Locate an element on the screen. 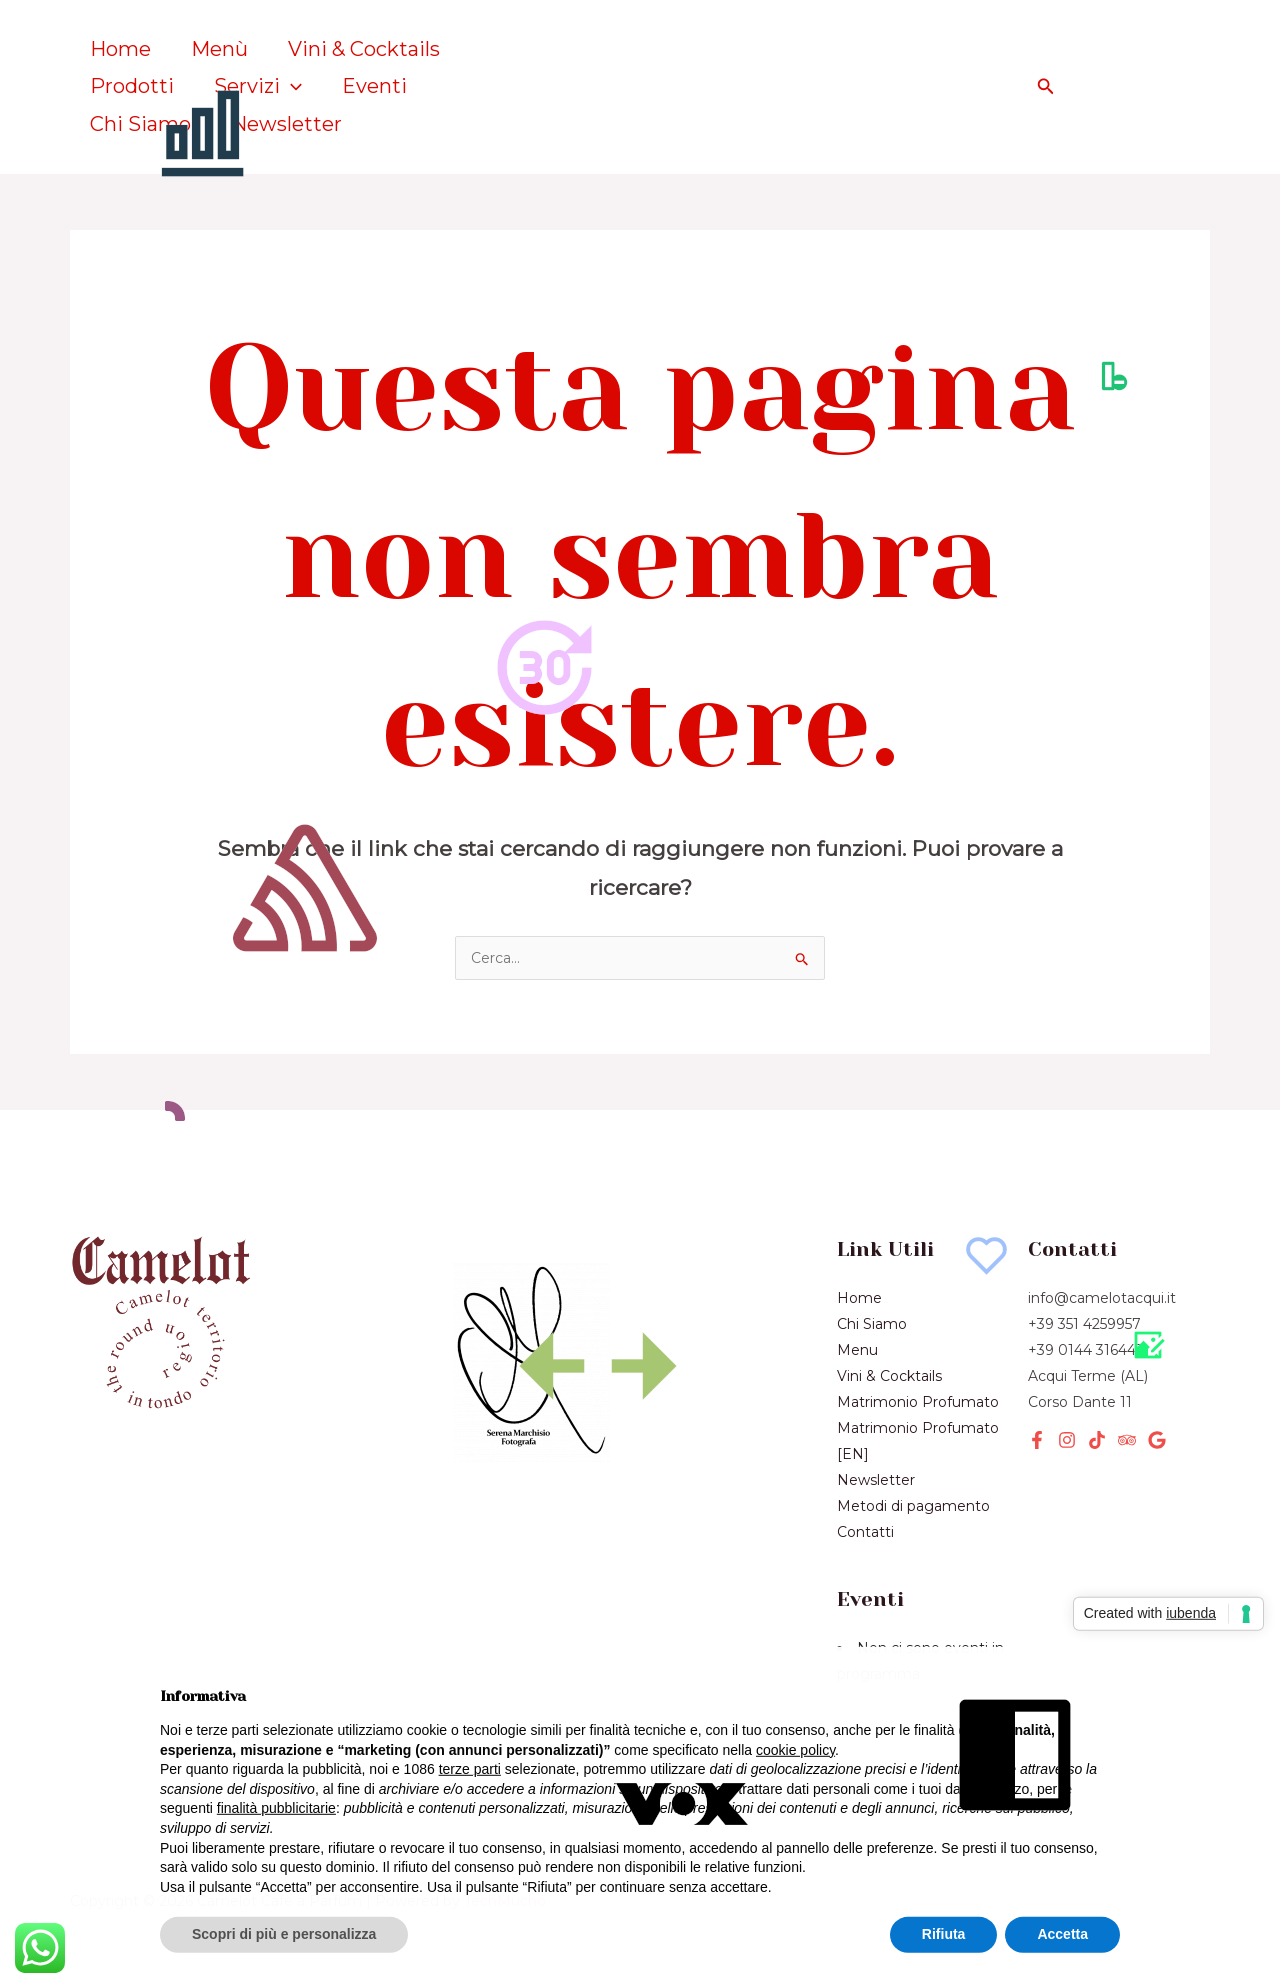 Image resolution: width=1280 pixels, height=1988 pixels. edit or modify an image is located at coordinates (1148, 1345).